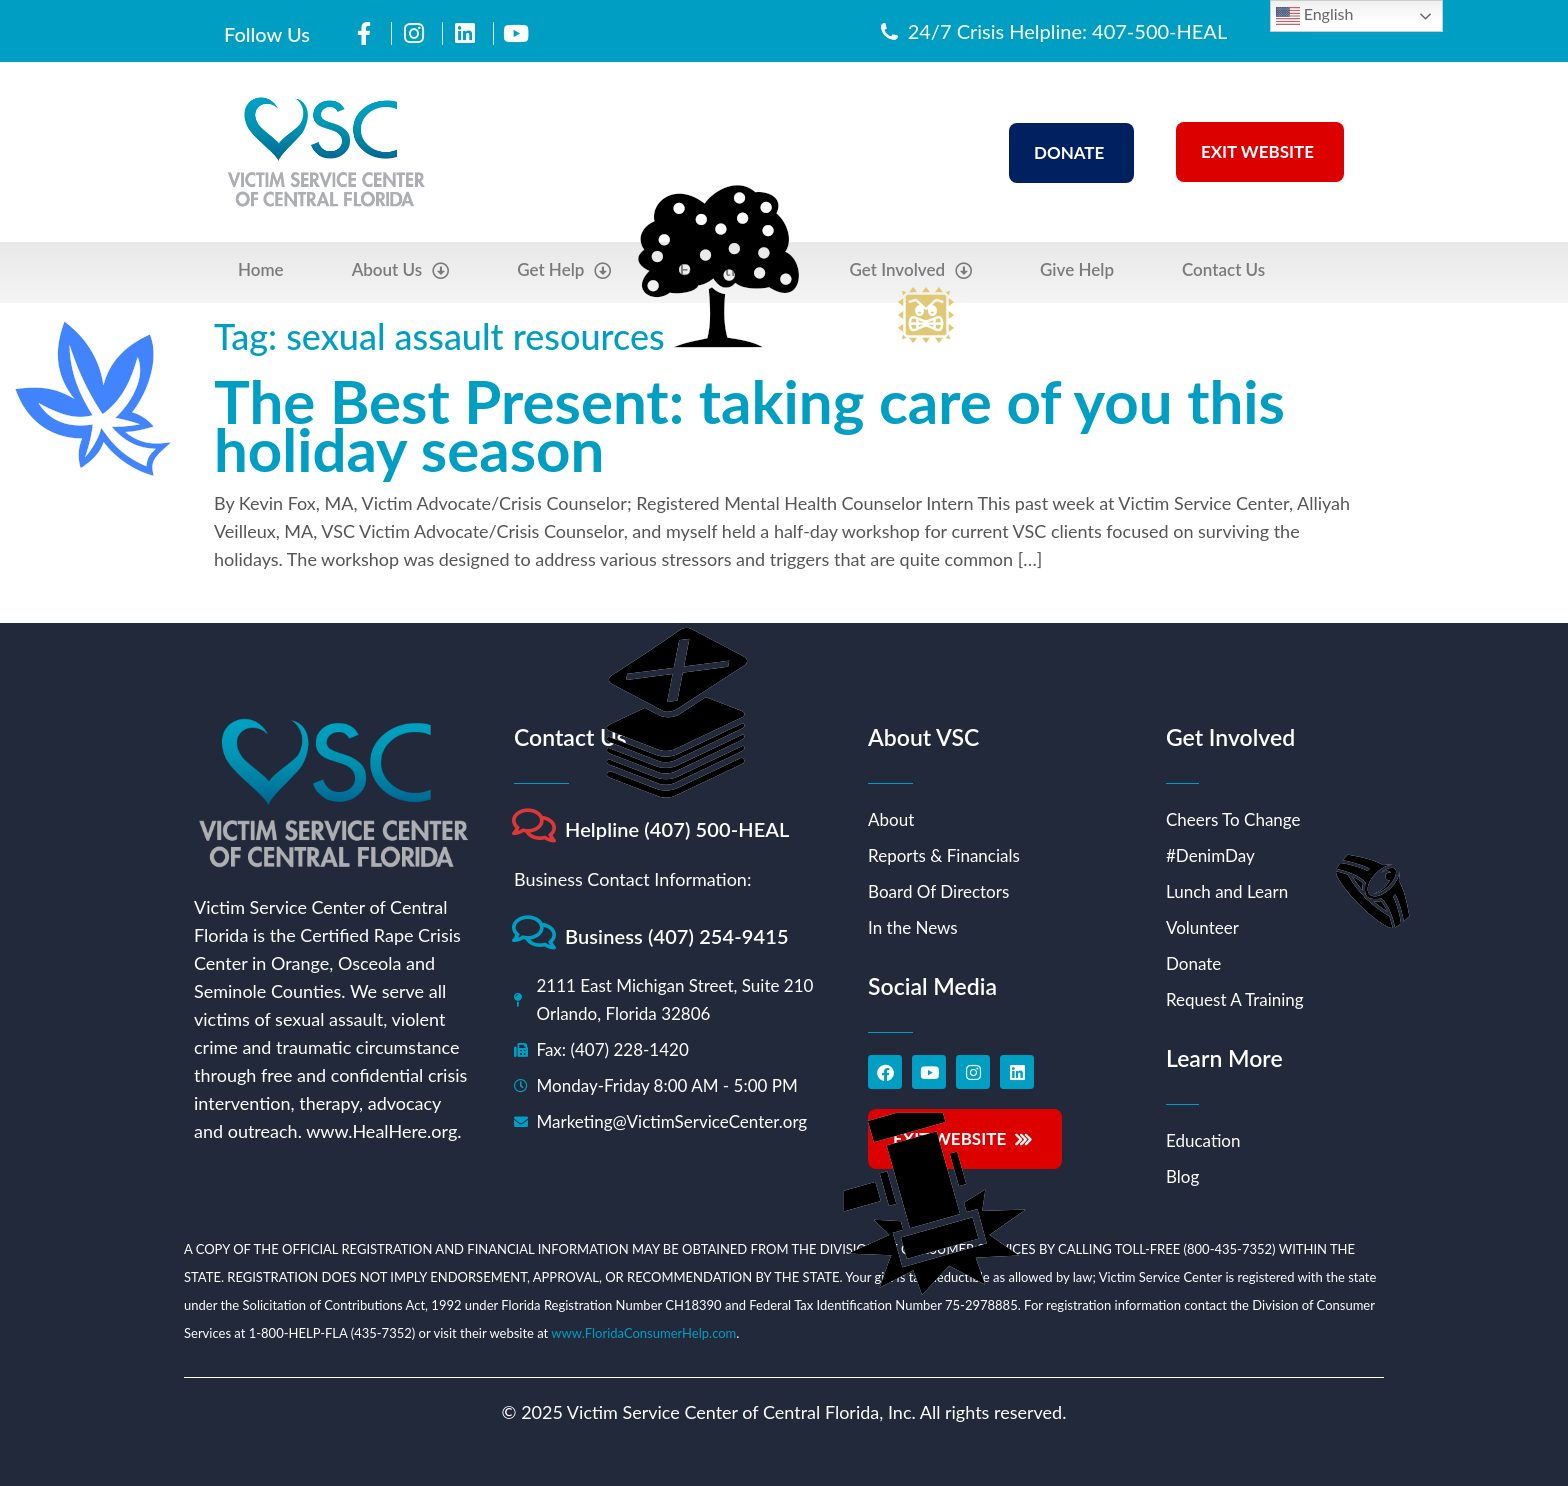 Image resolution: width=1568 pixels, height=1486 pixels. What do you see at coordinates (718, 264) in the screenshot?
I see `access orchard or farming features` at bounding box center [718, 264].